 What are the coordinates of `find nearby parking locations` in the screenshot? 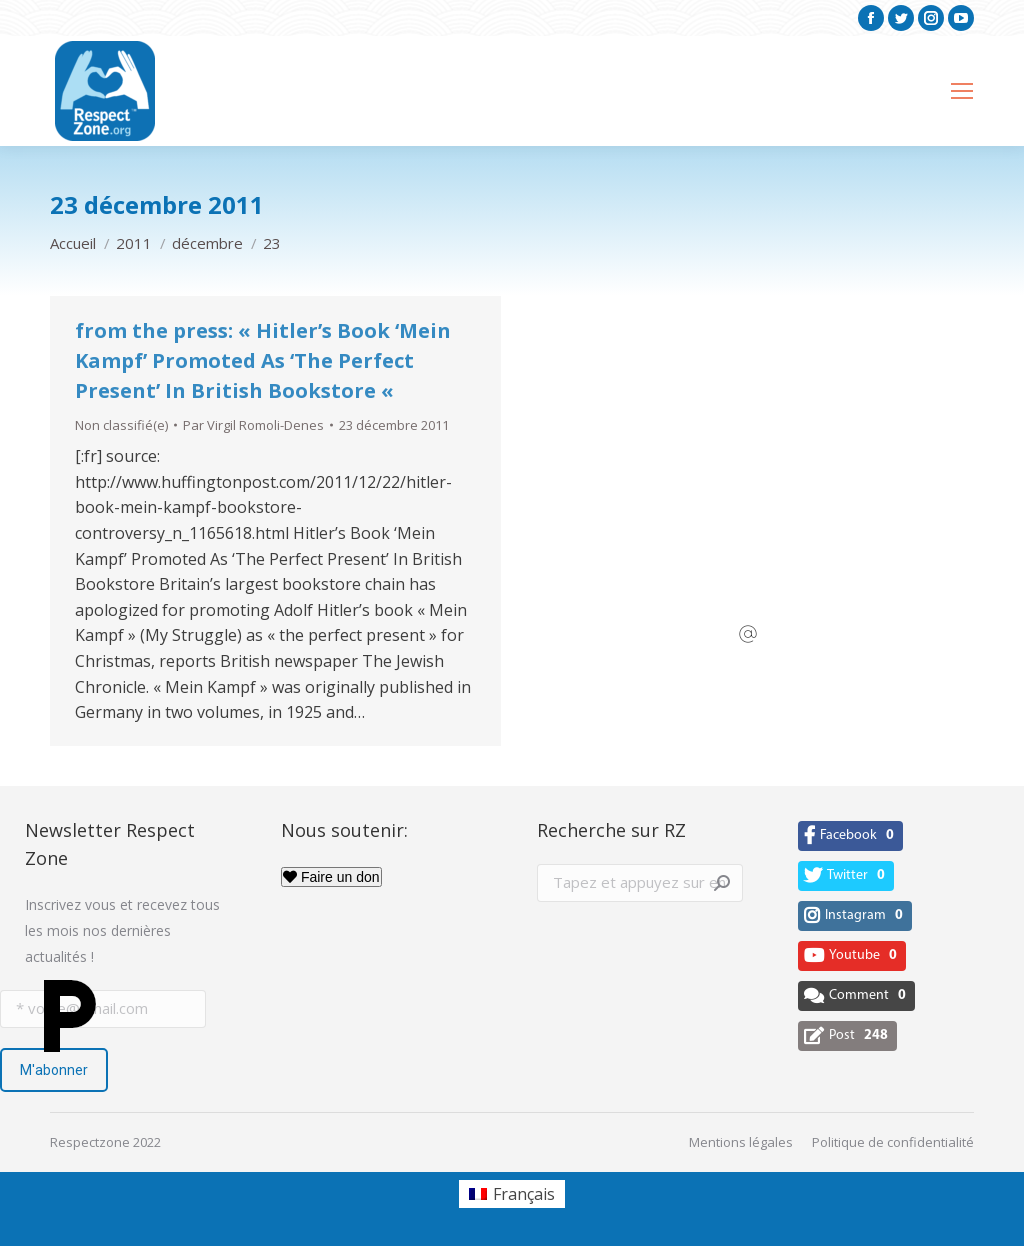 It's located at (68, 1016).